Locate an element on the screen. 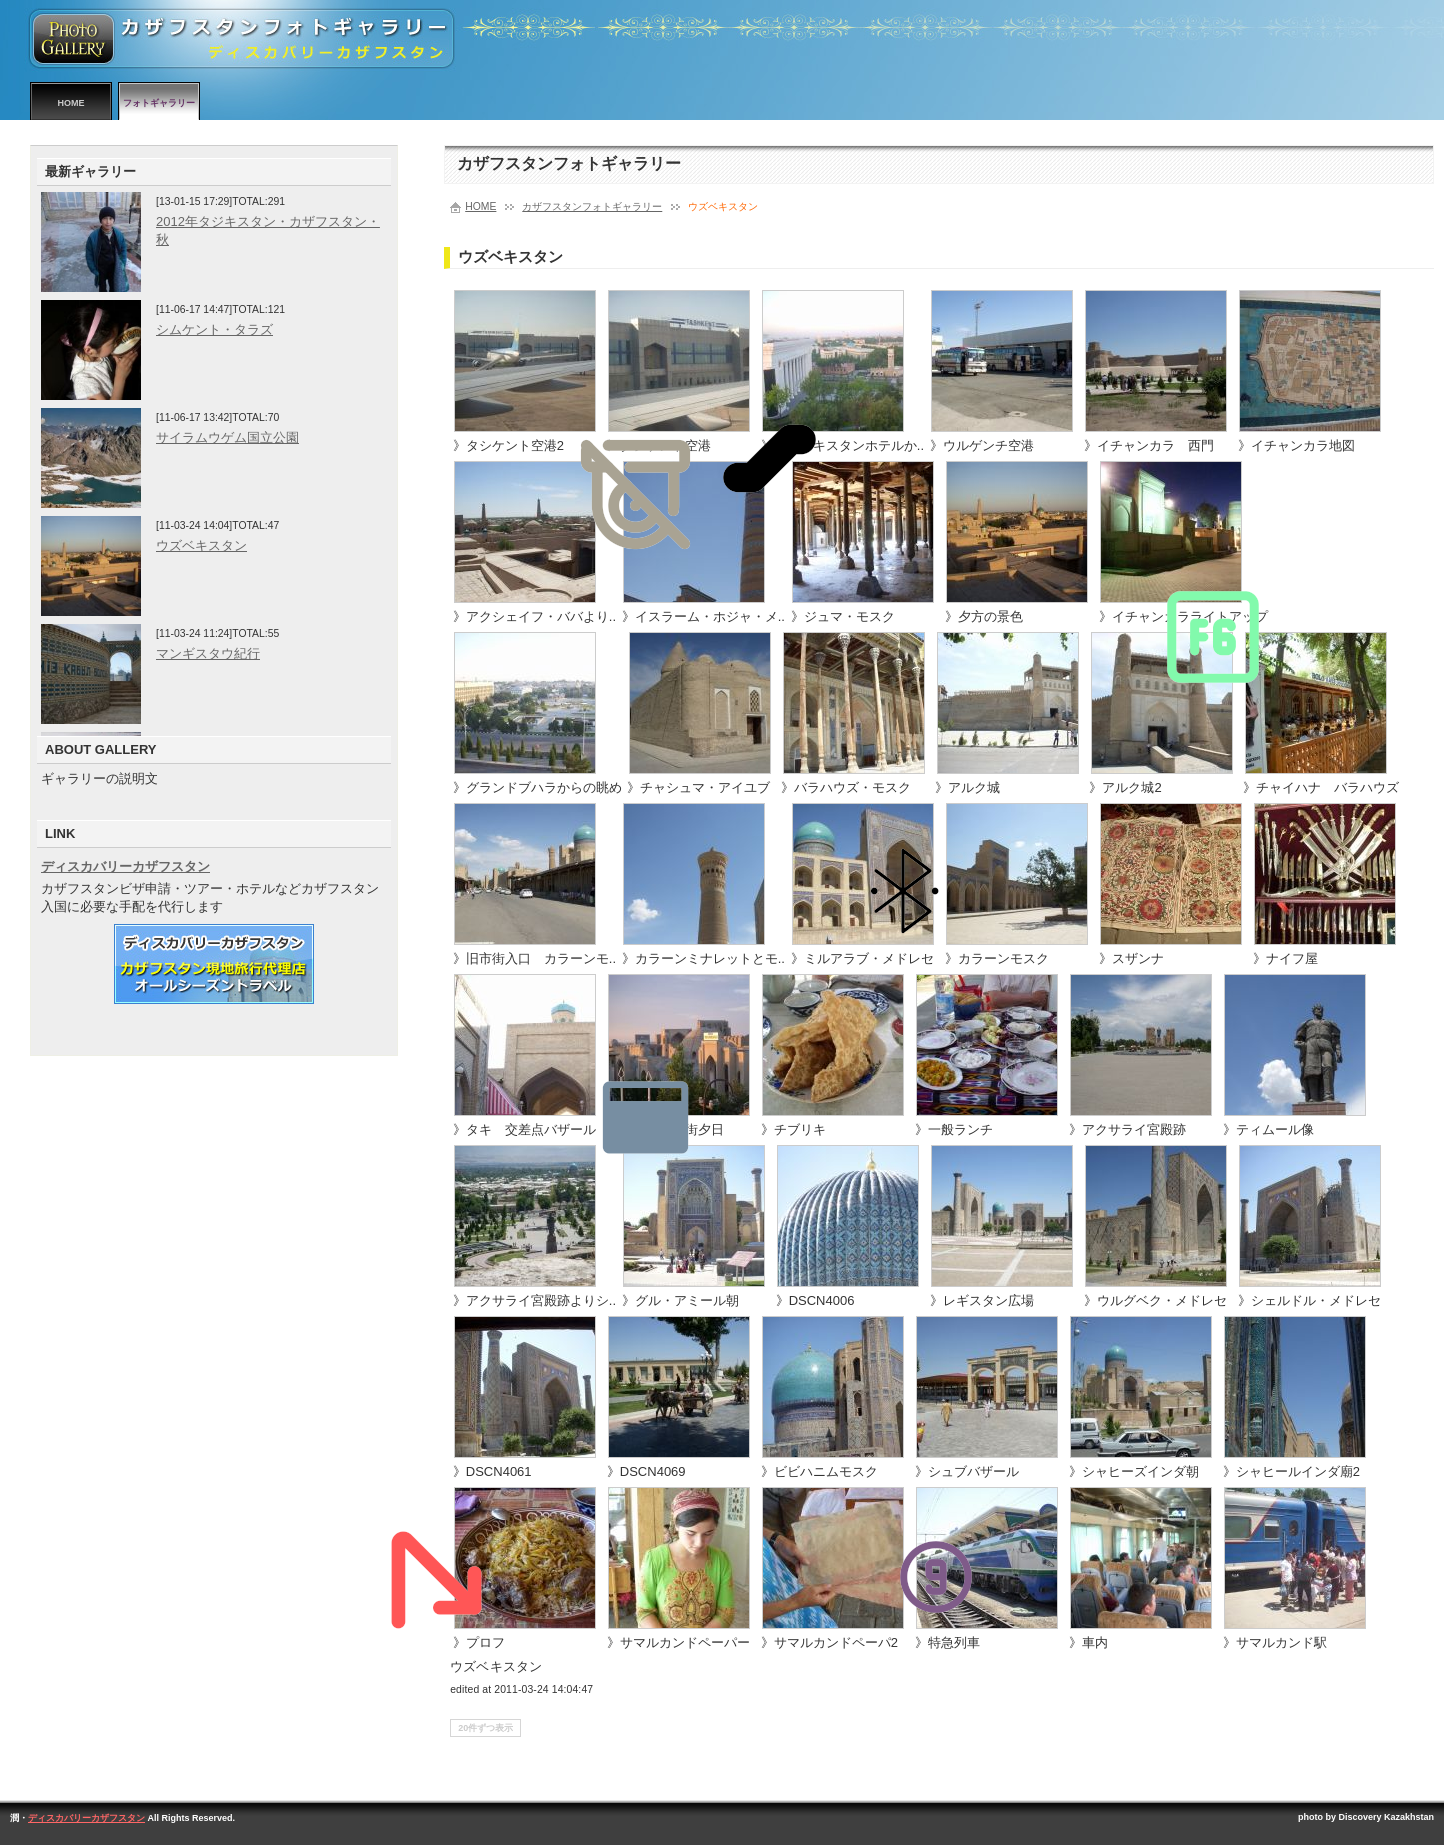 The height and width of the screenshot is (1845, 1444). indicates an active bluetooth connection is located at coordinates (903, 891).